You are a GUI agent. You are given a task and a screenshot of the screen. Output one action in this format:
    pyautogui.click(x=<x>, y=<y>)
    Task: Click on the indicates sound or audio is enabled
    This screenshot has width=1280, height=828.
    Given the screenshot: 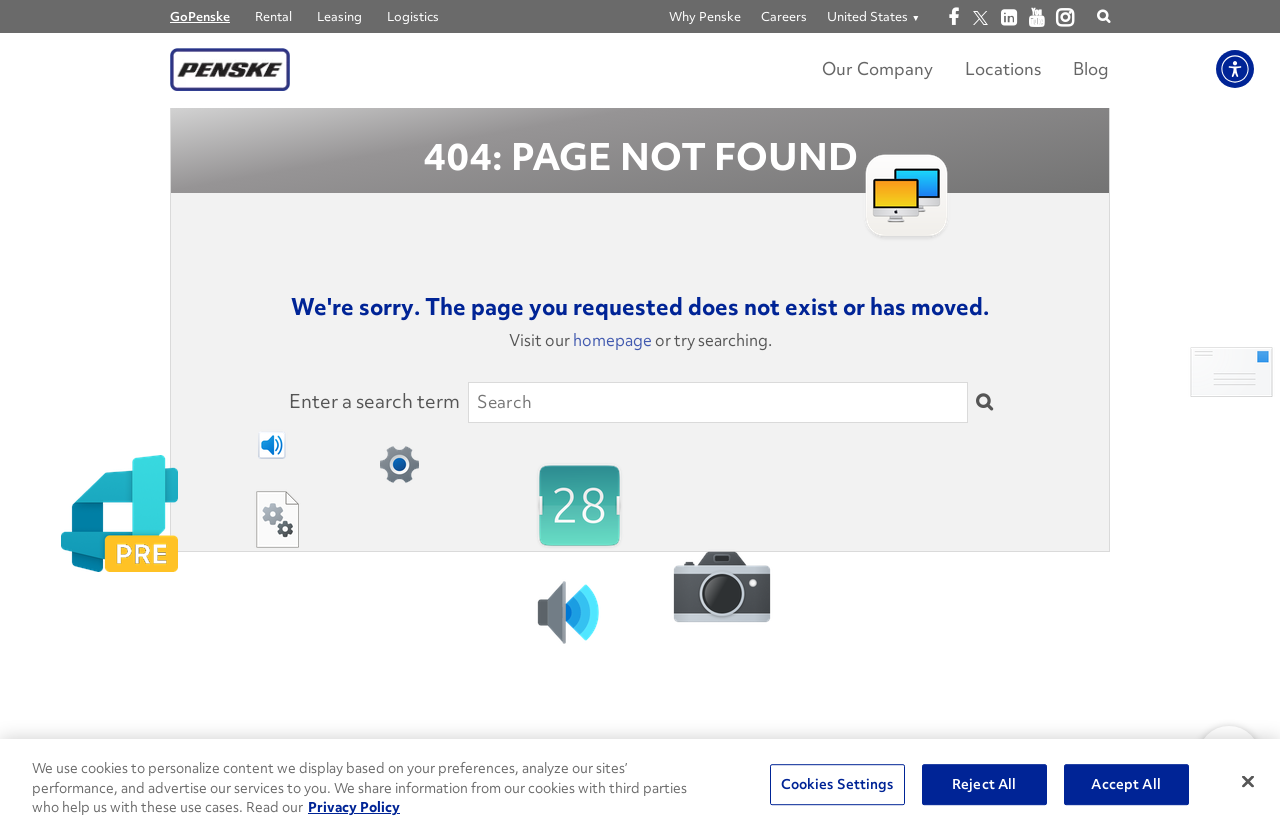 What is the action you would take?
    pyautogui.click(x=293, y=423)
    